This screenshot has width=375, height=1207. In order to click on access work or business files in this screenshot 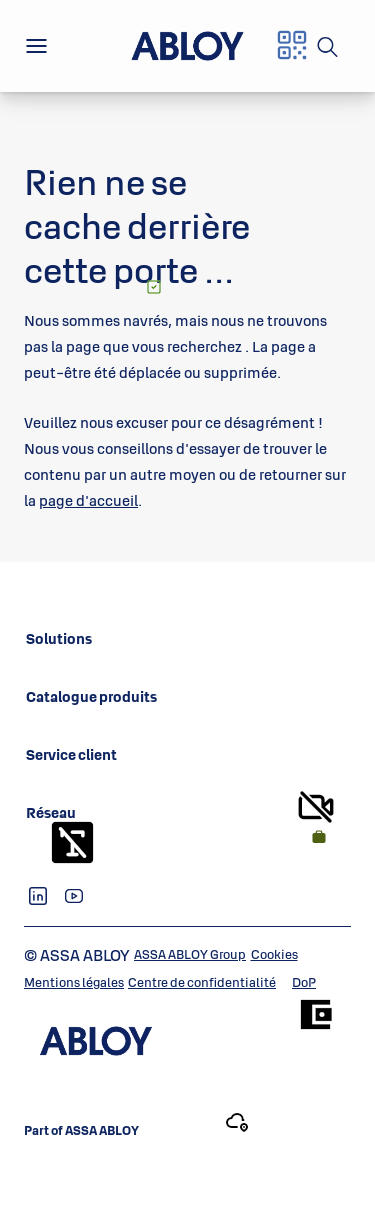, I will do `click(319, 837)`.